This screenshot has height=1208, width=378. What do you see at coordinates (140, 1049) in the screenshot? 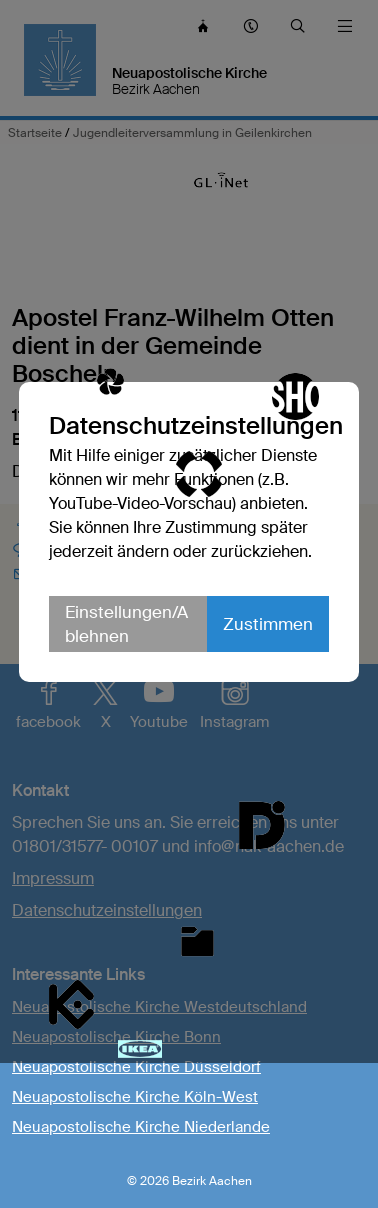
I see `IKEA brand logo` at bounding box center [140, 1049].